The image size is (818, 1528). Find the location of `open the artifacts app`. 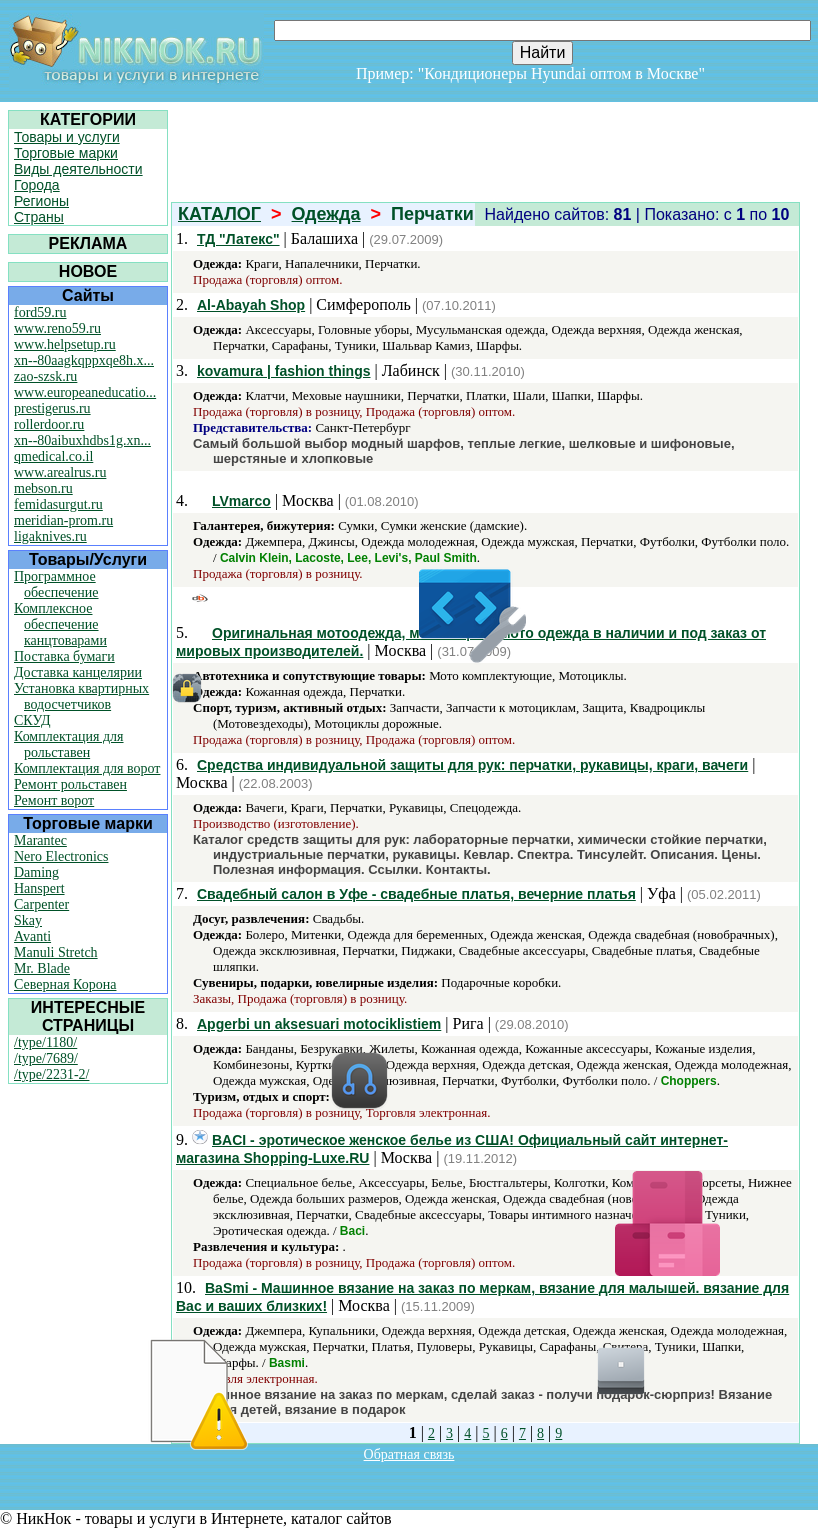

open the artifacts app is located at coordinates (667, 1223).